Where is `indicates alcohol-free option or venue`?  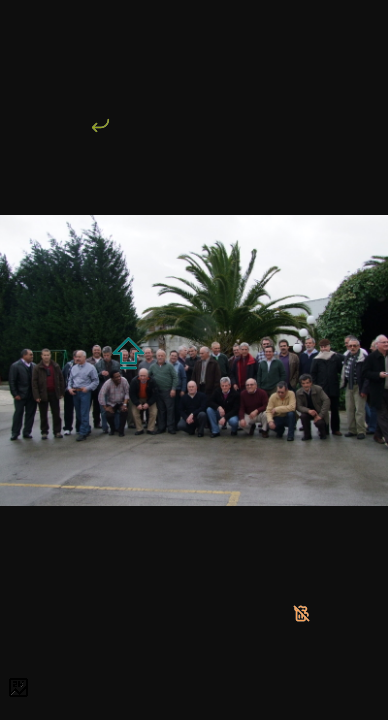 indicates alcohol-free option or venue is located at coordinates (301, 613).